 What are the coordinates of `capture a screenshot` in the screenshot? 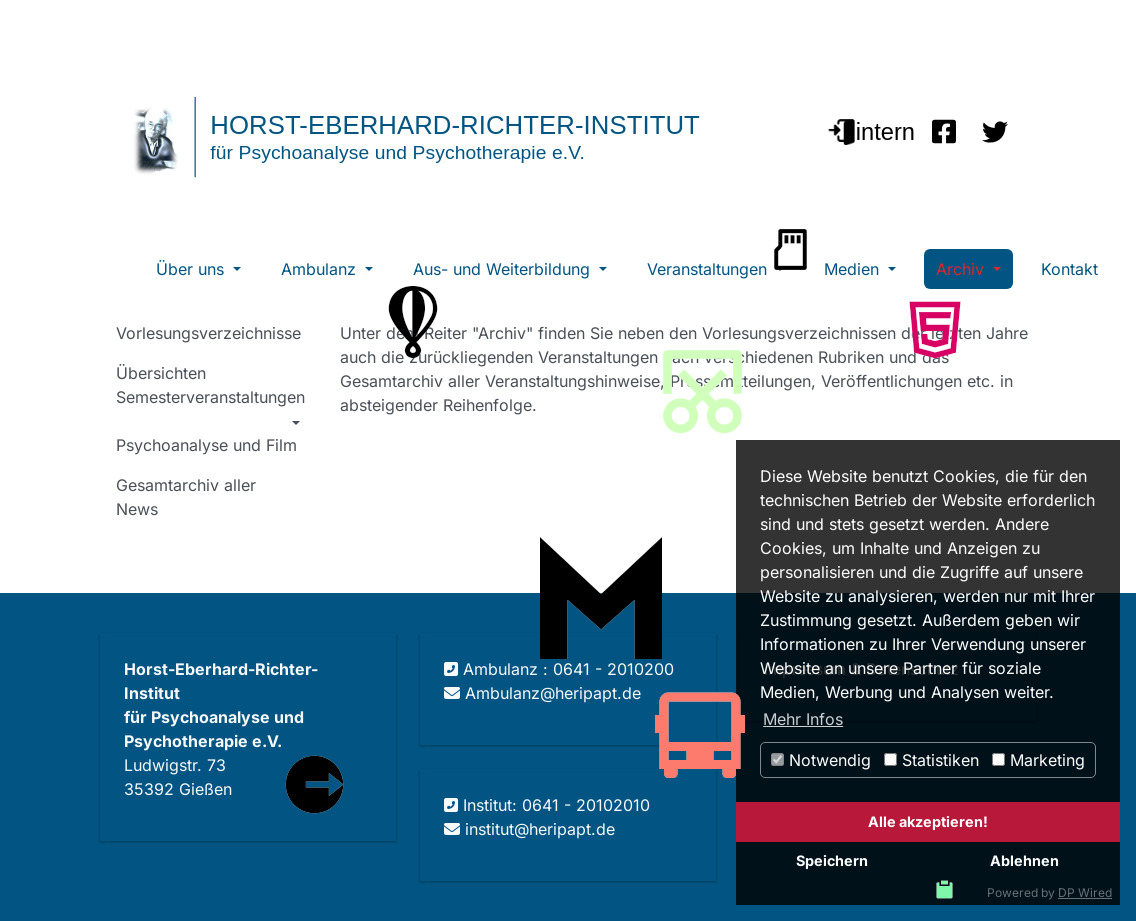 It's located at (702, 389).